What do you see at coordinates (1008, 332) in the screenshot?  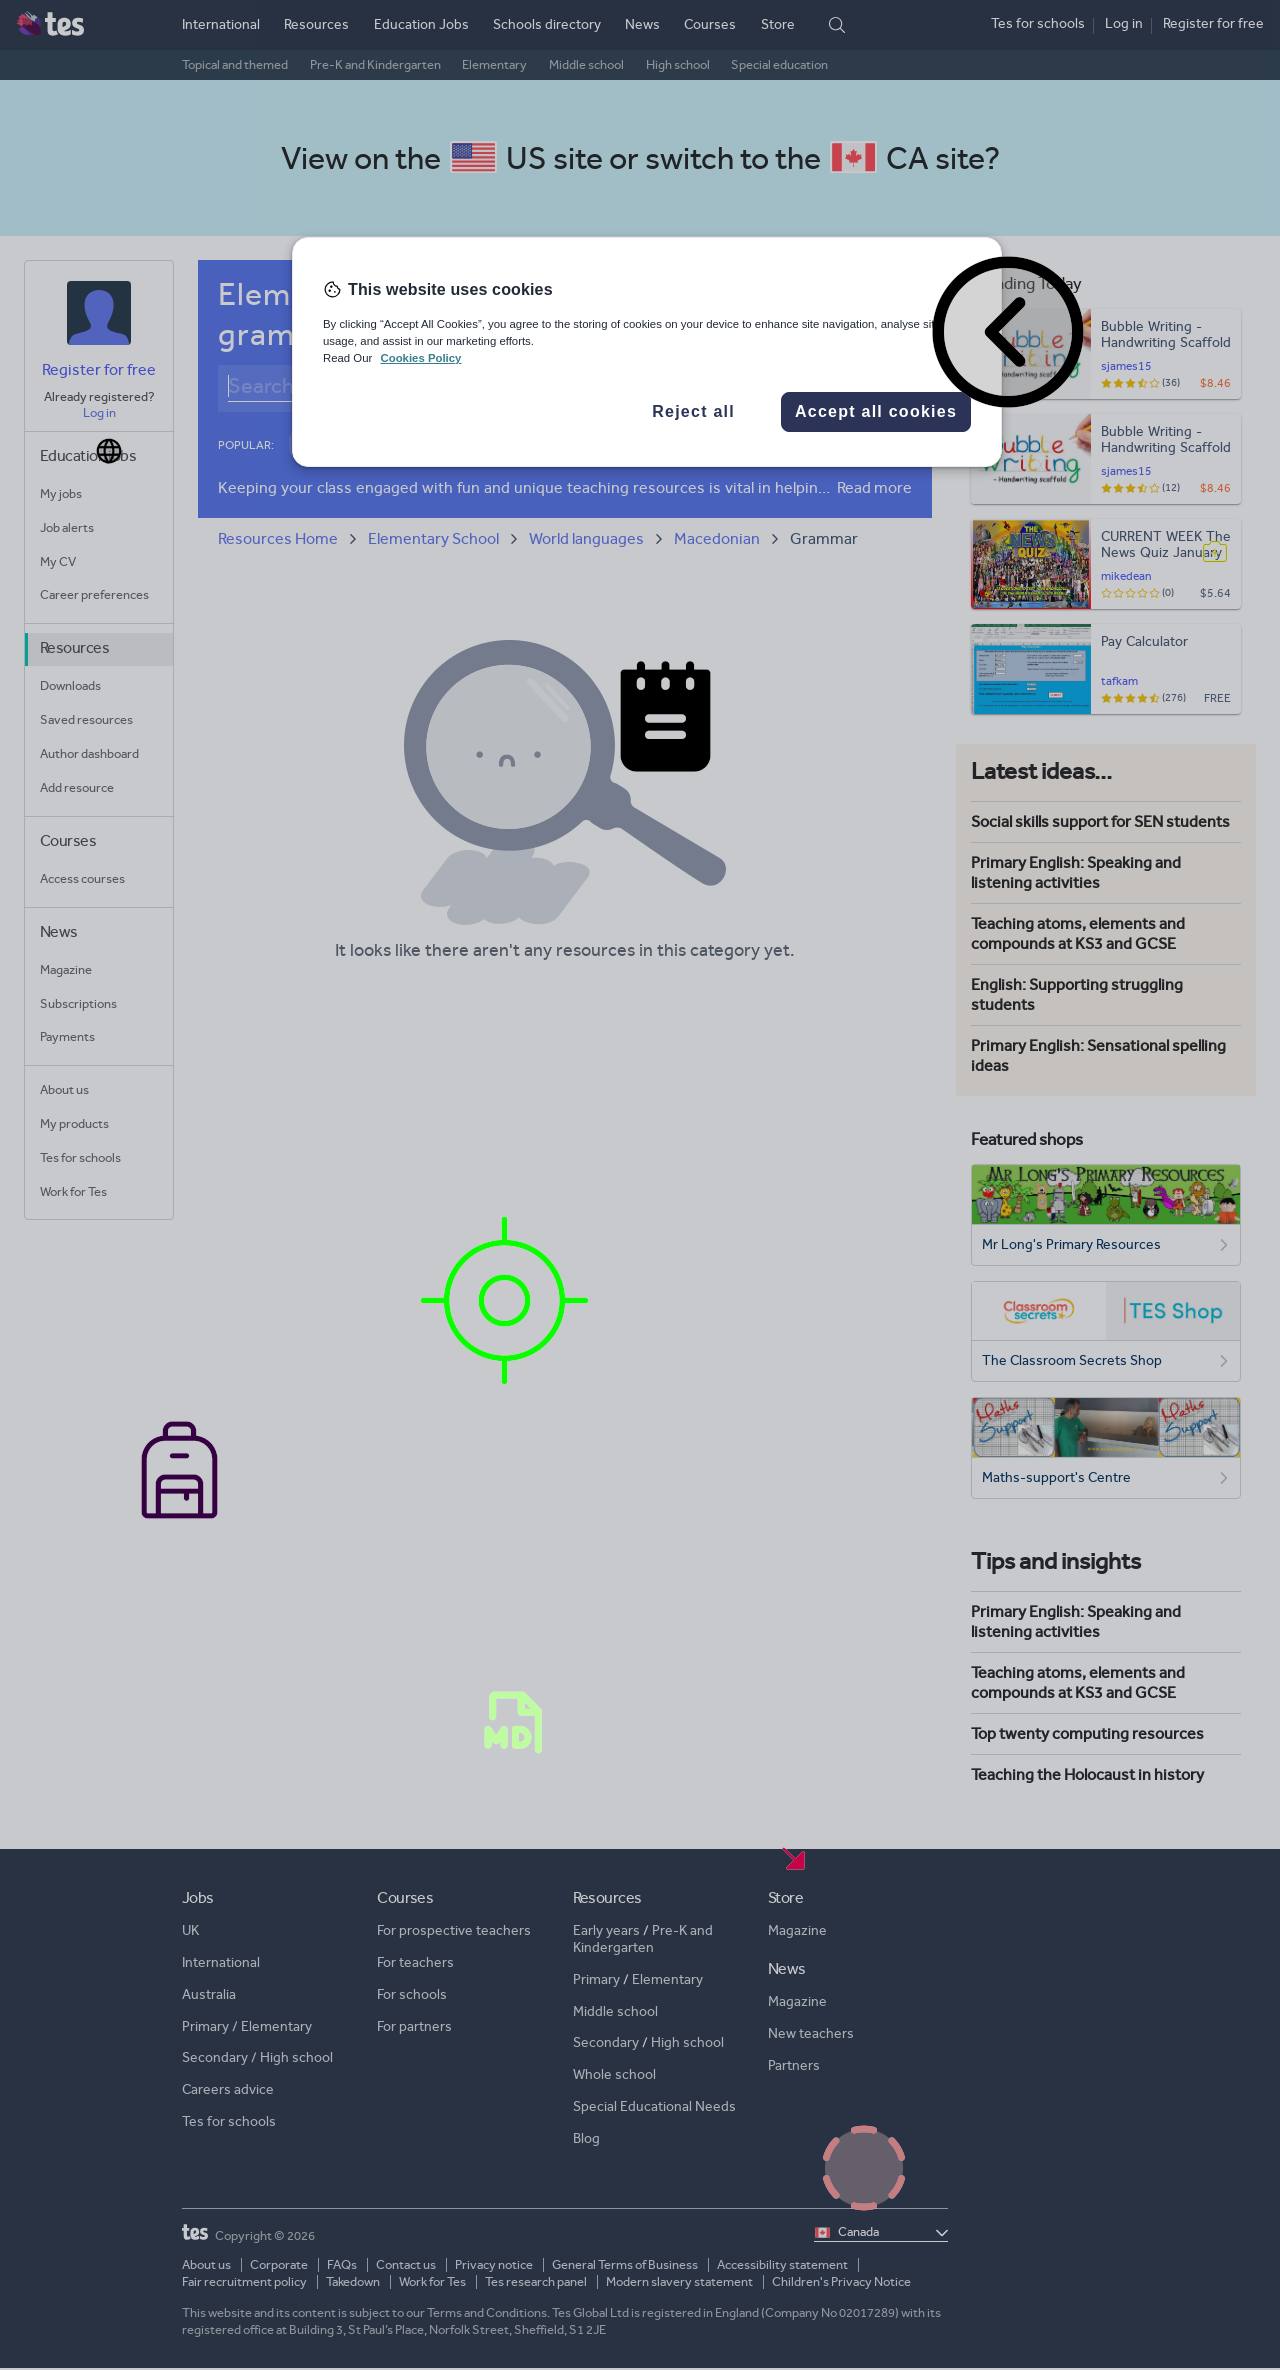 I see `go back to the previous screen` at bounding box center [1008, 332].